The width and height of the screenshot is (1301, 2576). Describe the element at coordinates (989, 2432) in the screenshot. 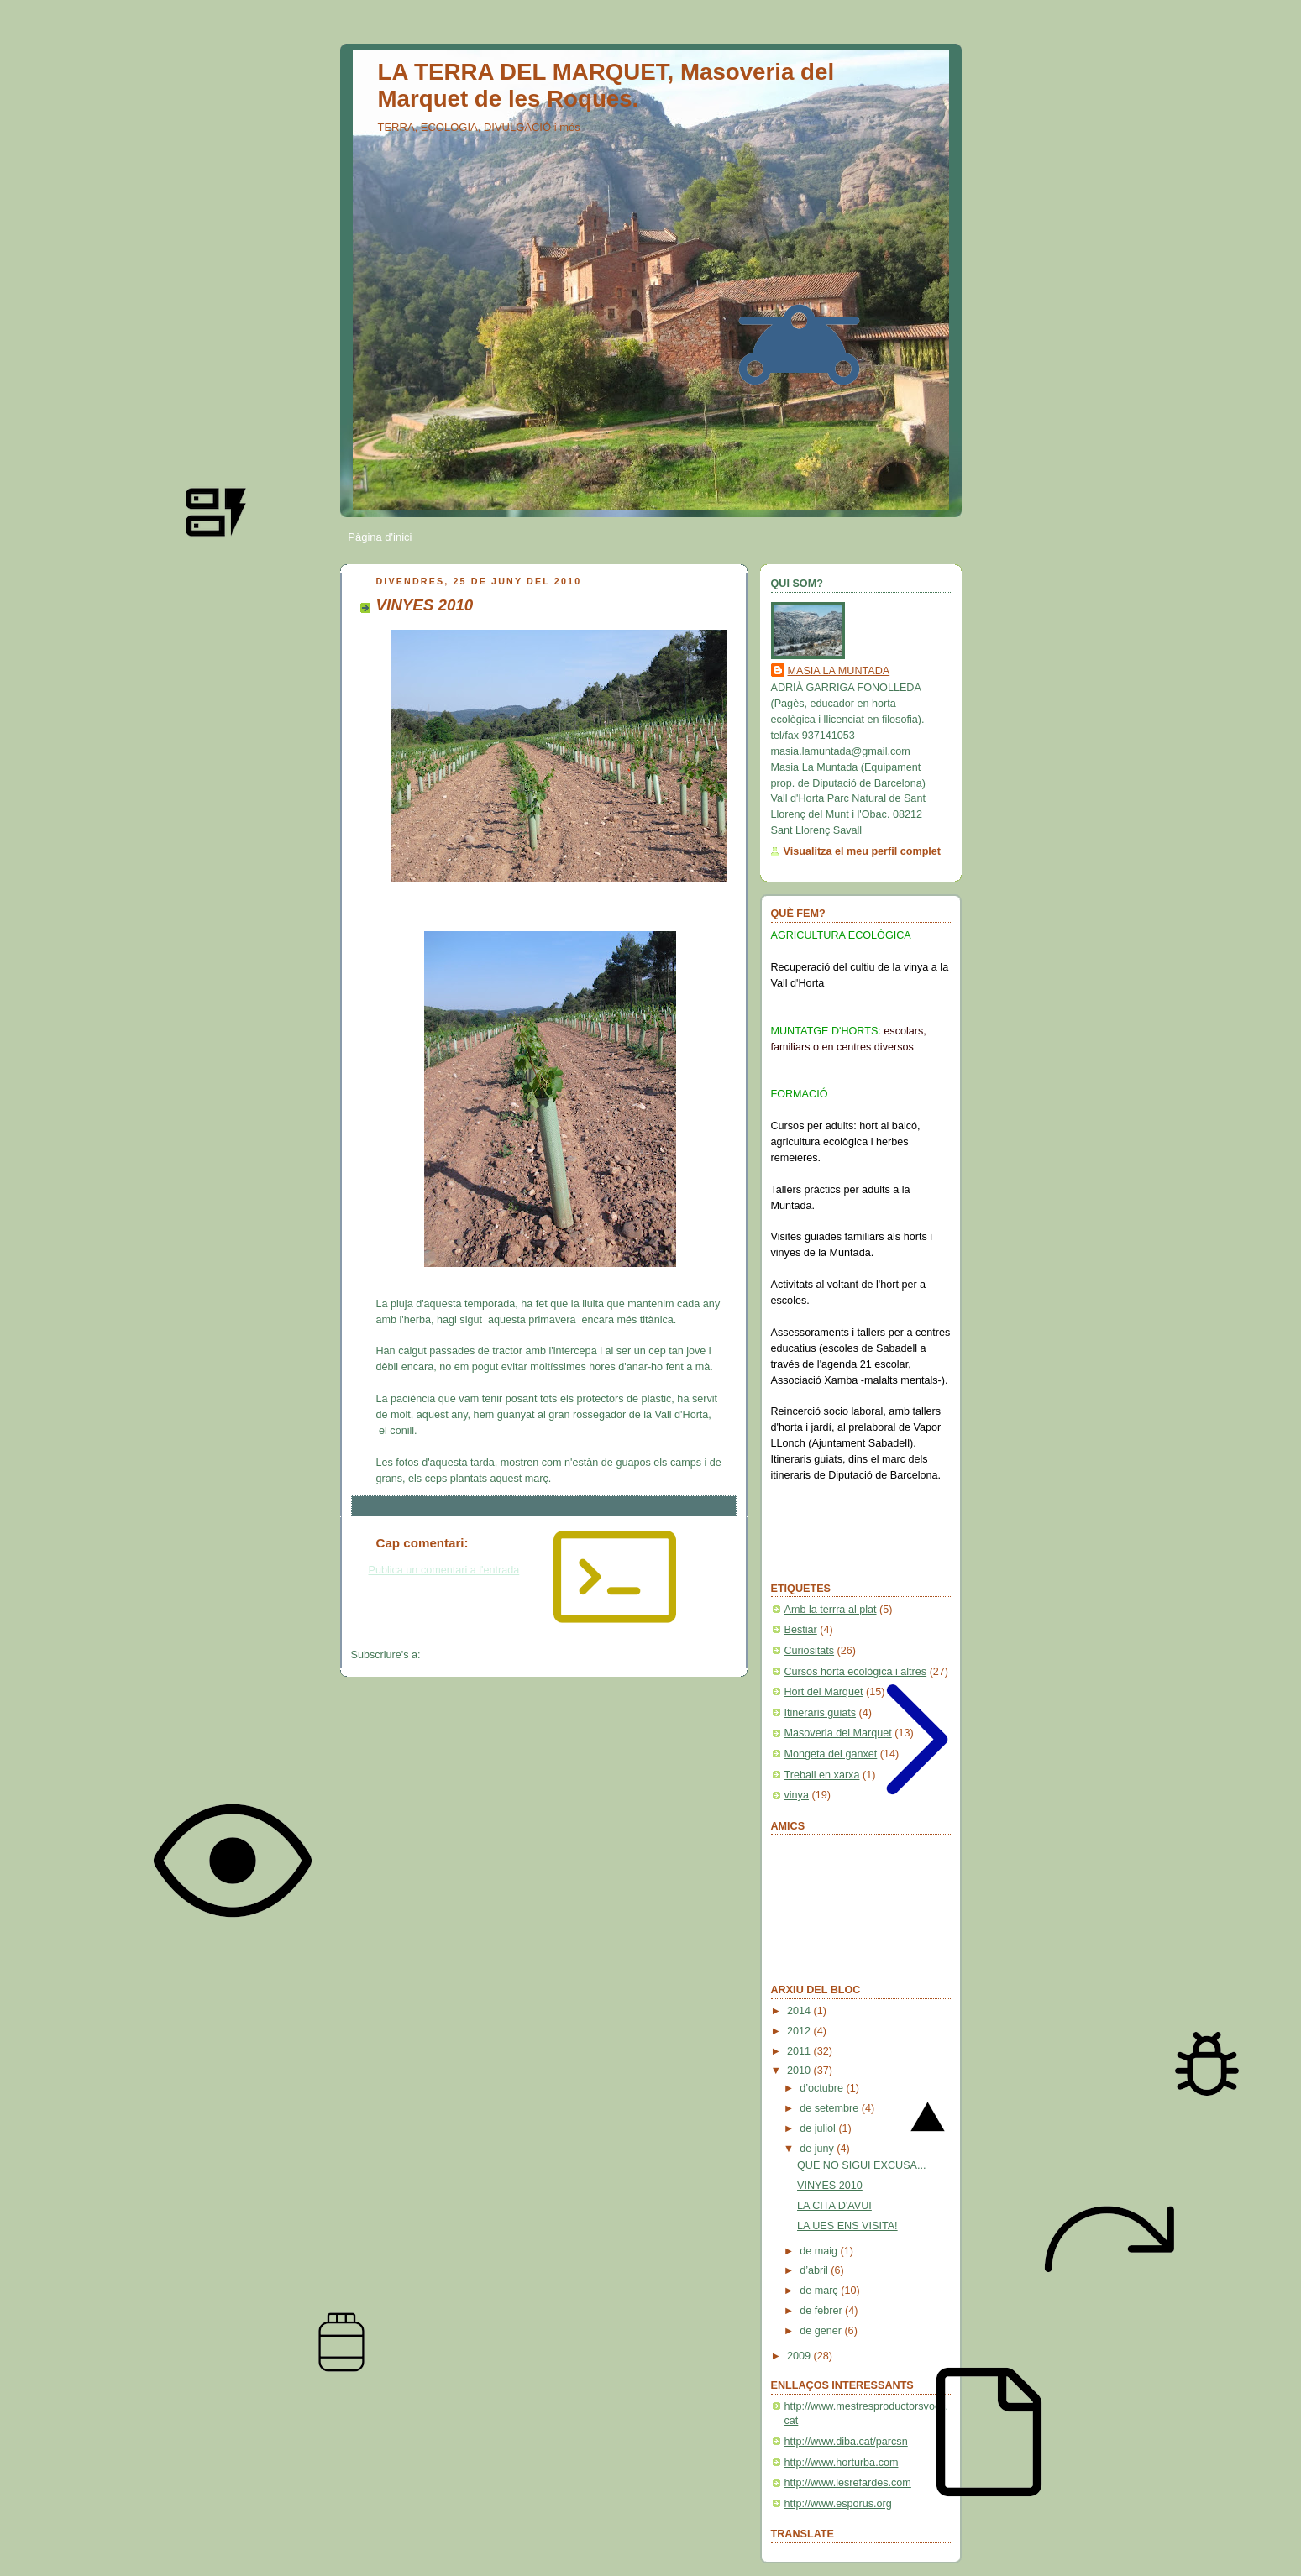

I see `view or open a file` at that location.